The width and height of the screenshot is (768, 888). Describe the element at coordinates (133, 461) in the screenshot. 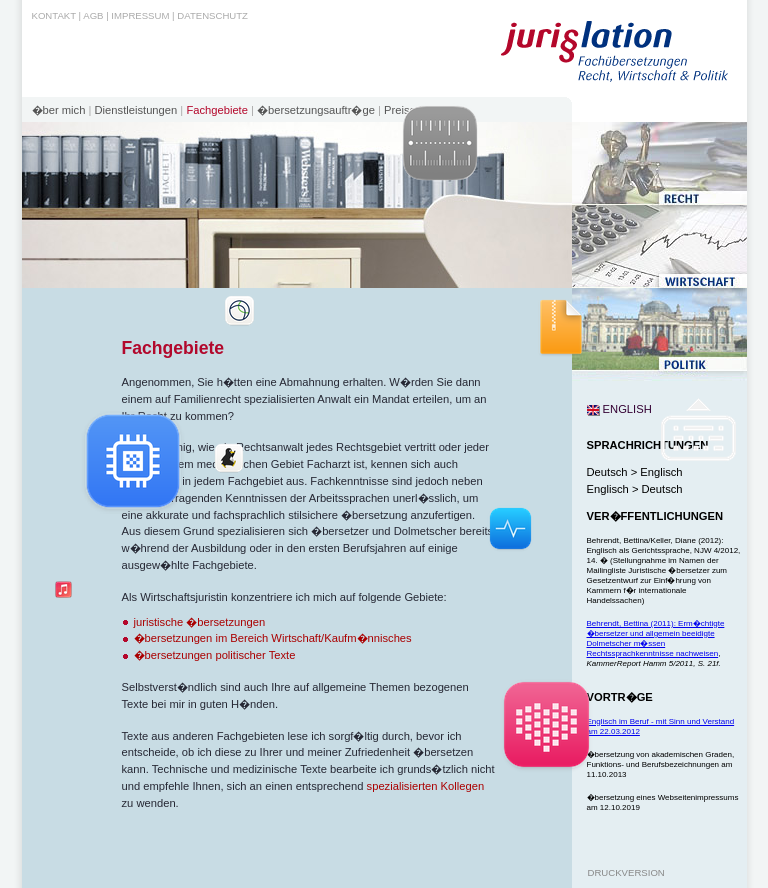

I see `browse electronics or hardware apps` at that location.